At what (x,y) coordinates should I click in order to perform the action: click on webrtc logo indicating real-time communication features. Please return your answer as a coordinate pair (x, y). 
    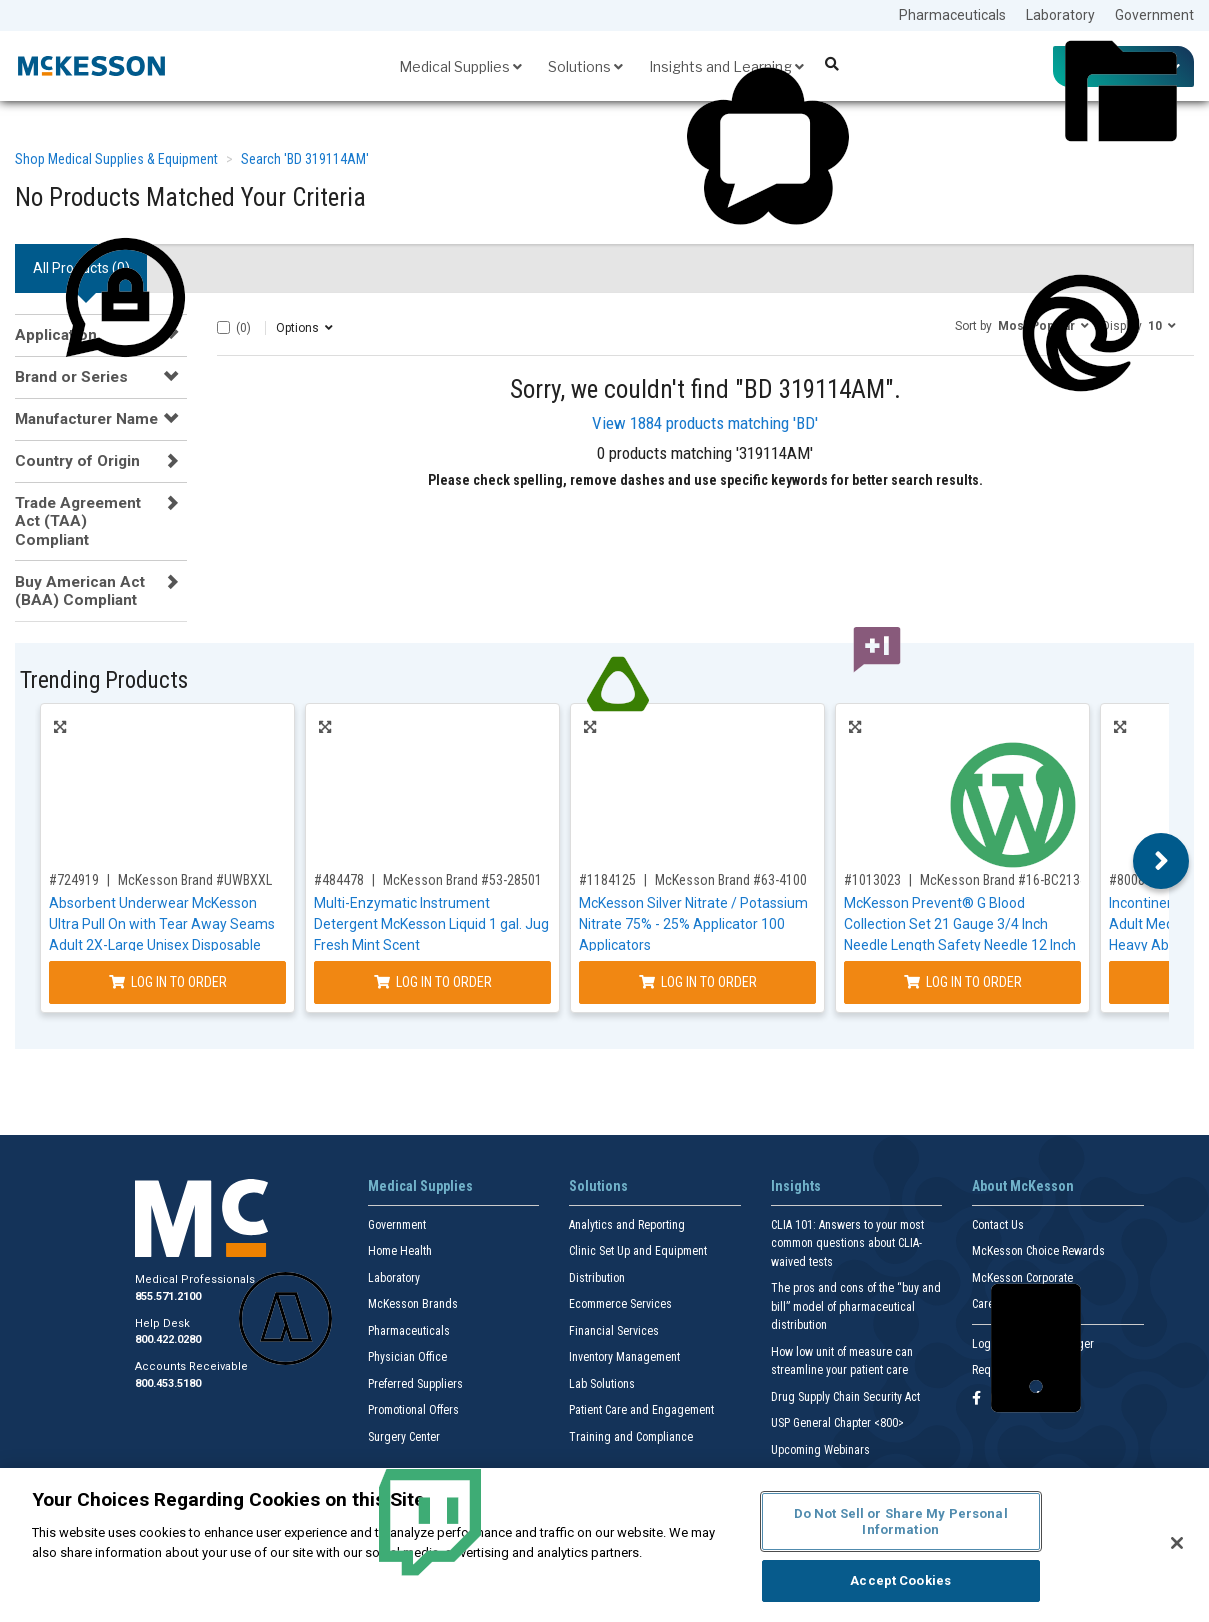
    Looking at the image, I should click on (768, 146).